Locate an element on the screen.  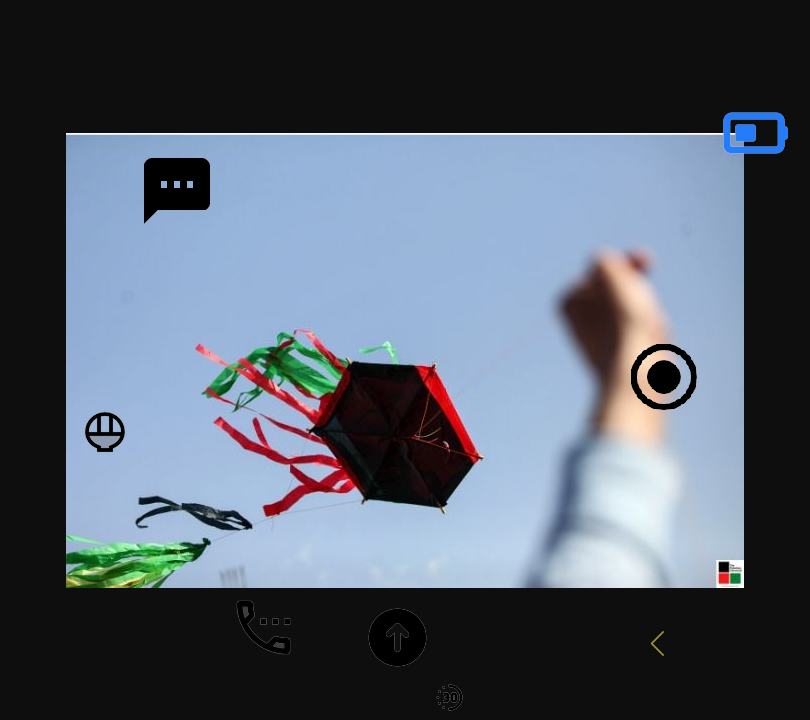
set timer for 30 seconds or minutes is located at coordinates (449, 697).